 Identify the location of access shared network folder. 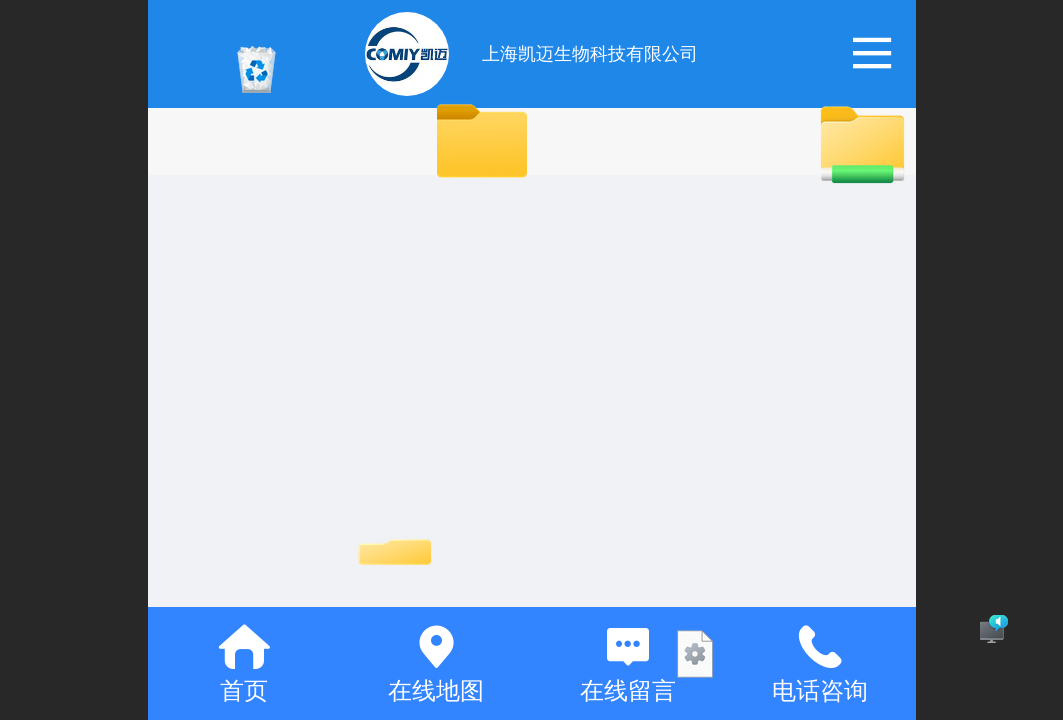
(862, 141).